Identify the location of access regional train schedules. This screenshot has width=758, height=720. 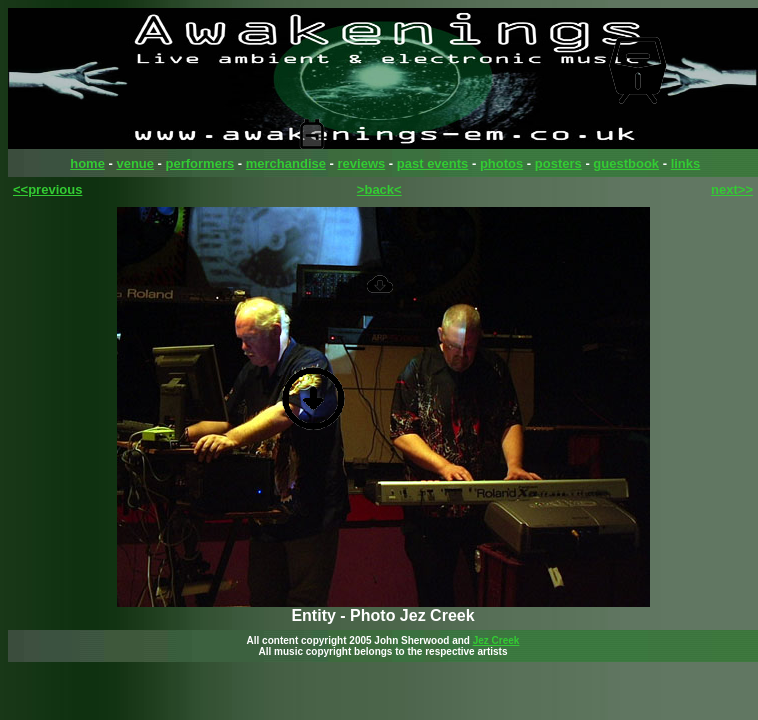
(638, 68).